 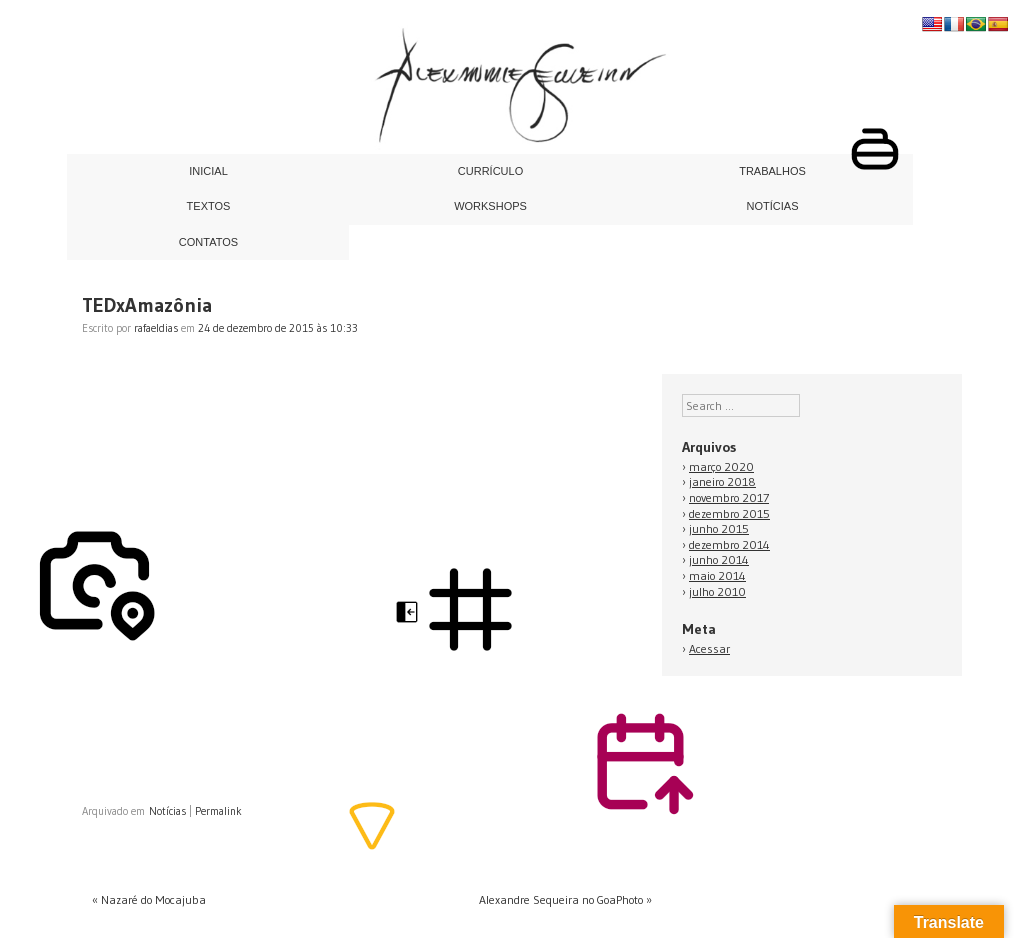 What do you see at coordinates (407, 612) in the screenshot?
I see `dock sidebar to the left side of the editor` at bounding box center [407, 612].